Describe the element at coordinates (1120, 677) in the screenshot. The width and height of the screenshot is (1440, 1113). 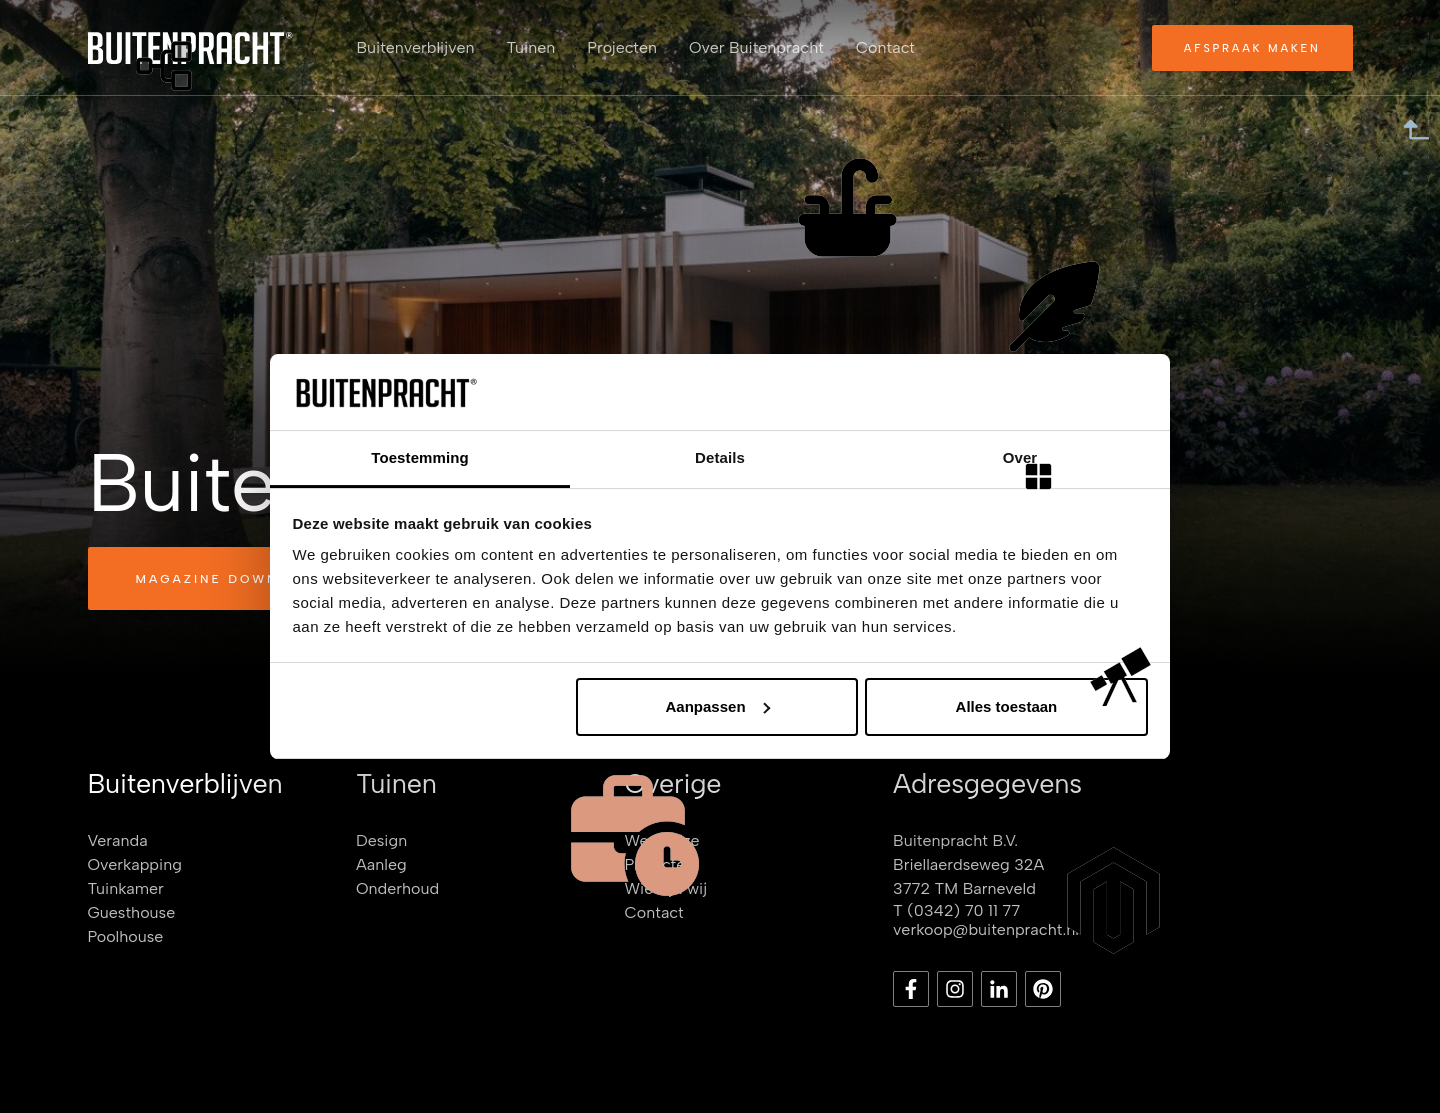
I see `explore or discover new content` at that location.